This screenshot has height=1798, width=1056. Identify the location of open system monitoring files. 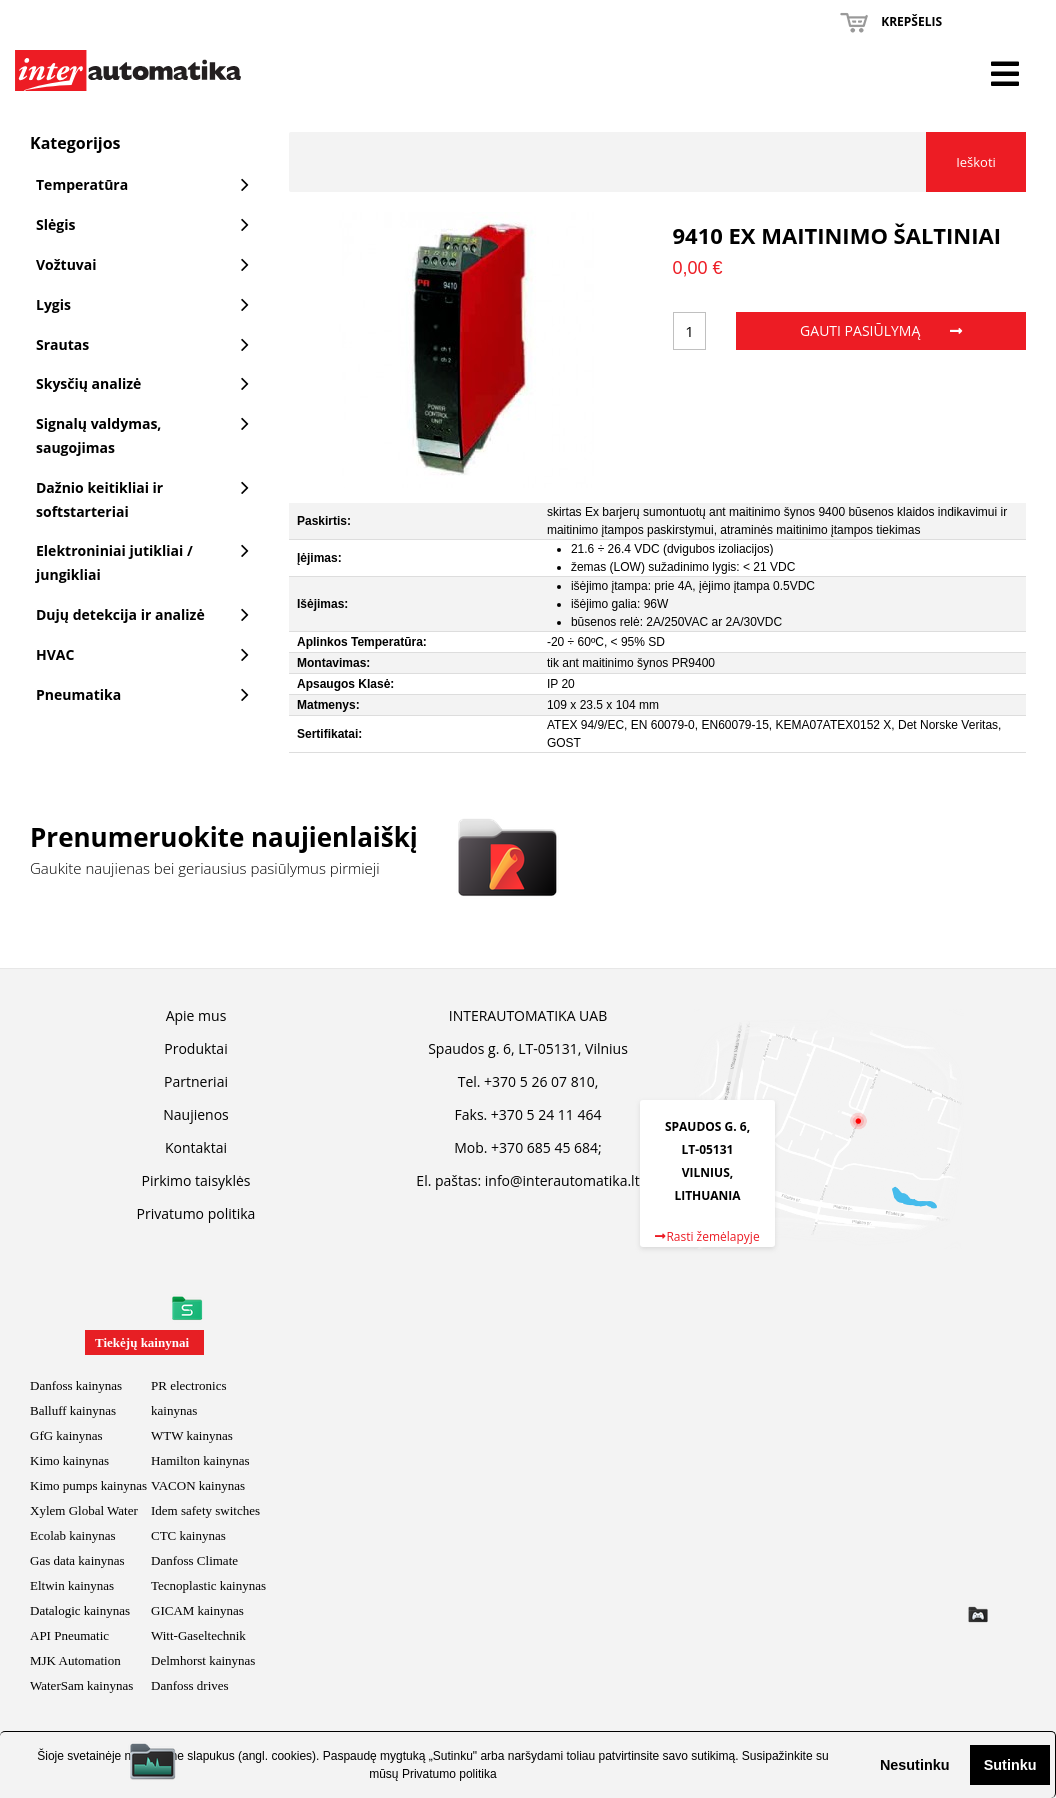
(152, 1762).